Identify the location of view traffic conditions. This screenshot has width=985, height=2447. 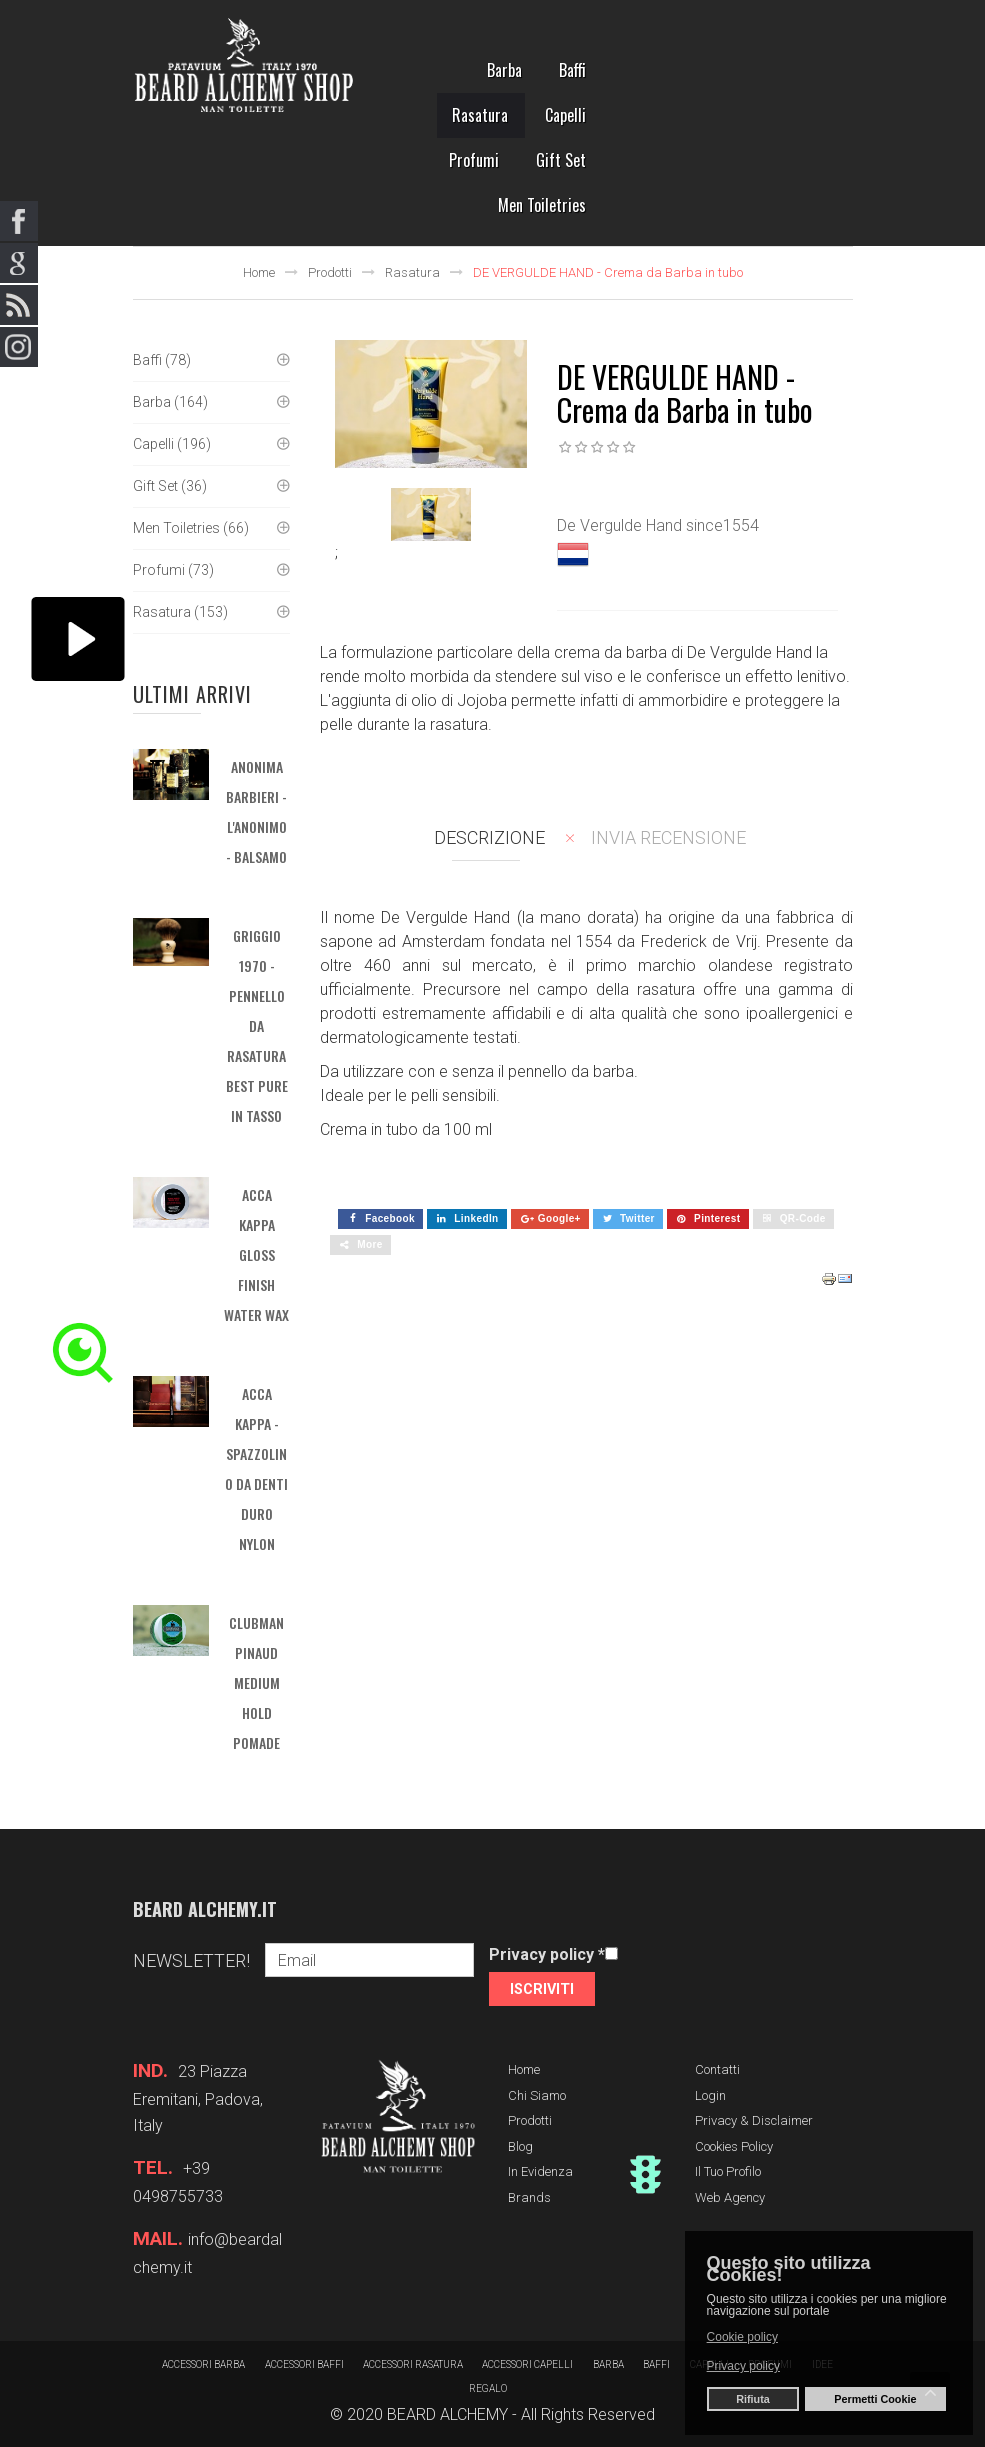
(645, 2174).